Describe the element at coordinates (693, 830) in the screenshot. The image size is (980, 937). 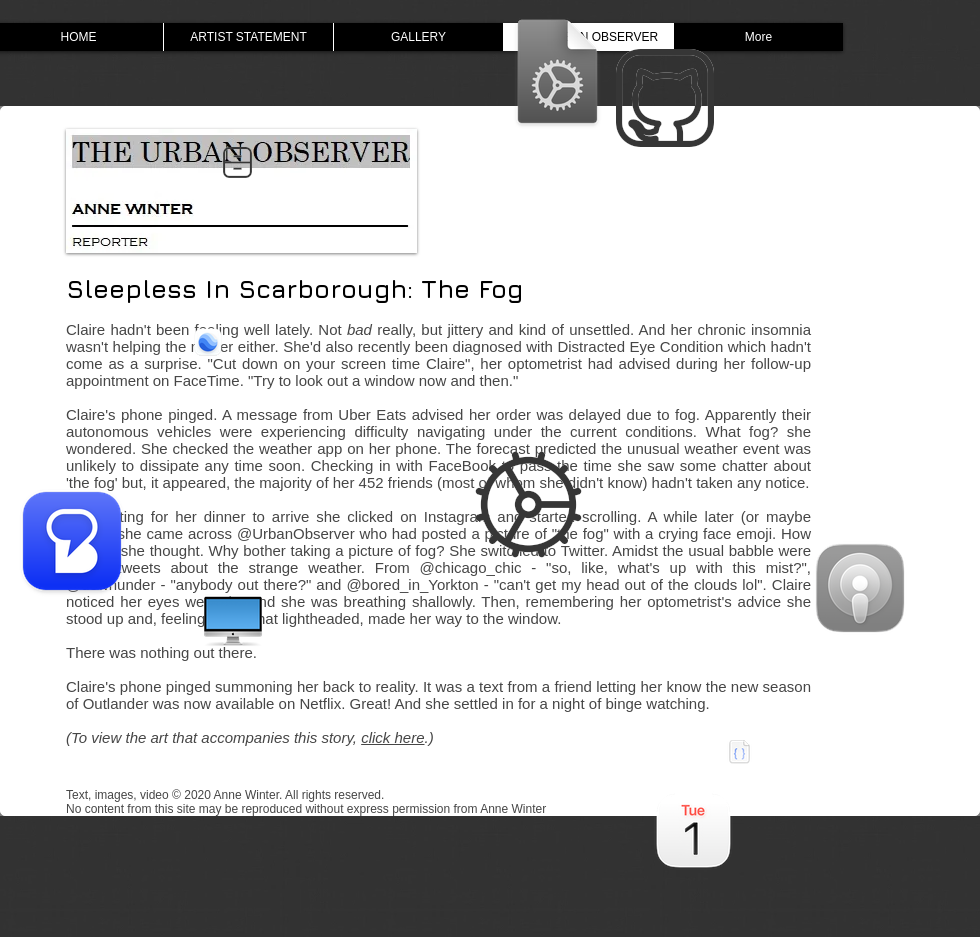
I see `open the calendar app` at that location.